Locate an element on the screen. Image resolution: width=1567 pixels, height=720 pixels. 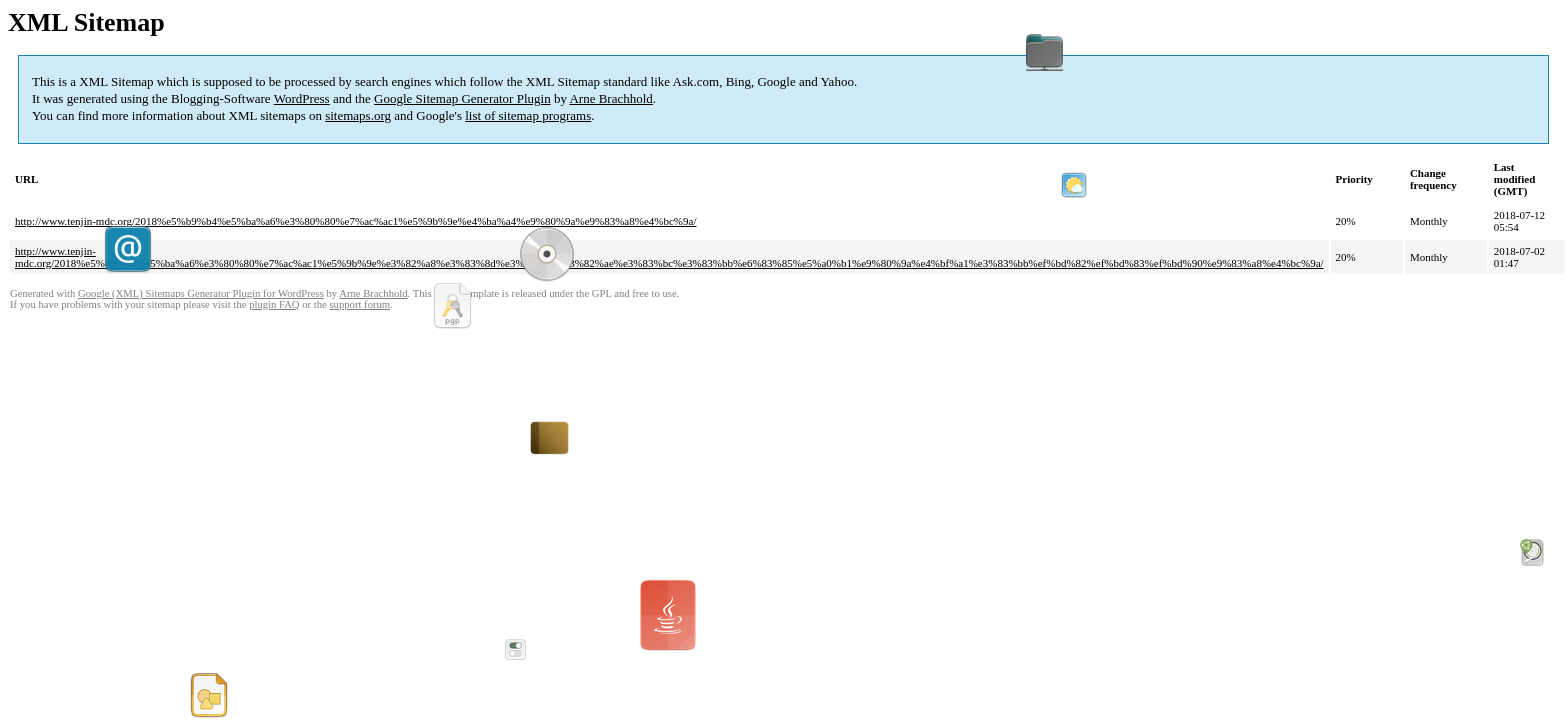
a java source code file is located at coordinates (668, 615).